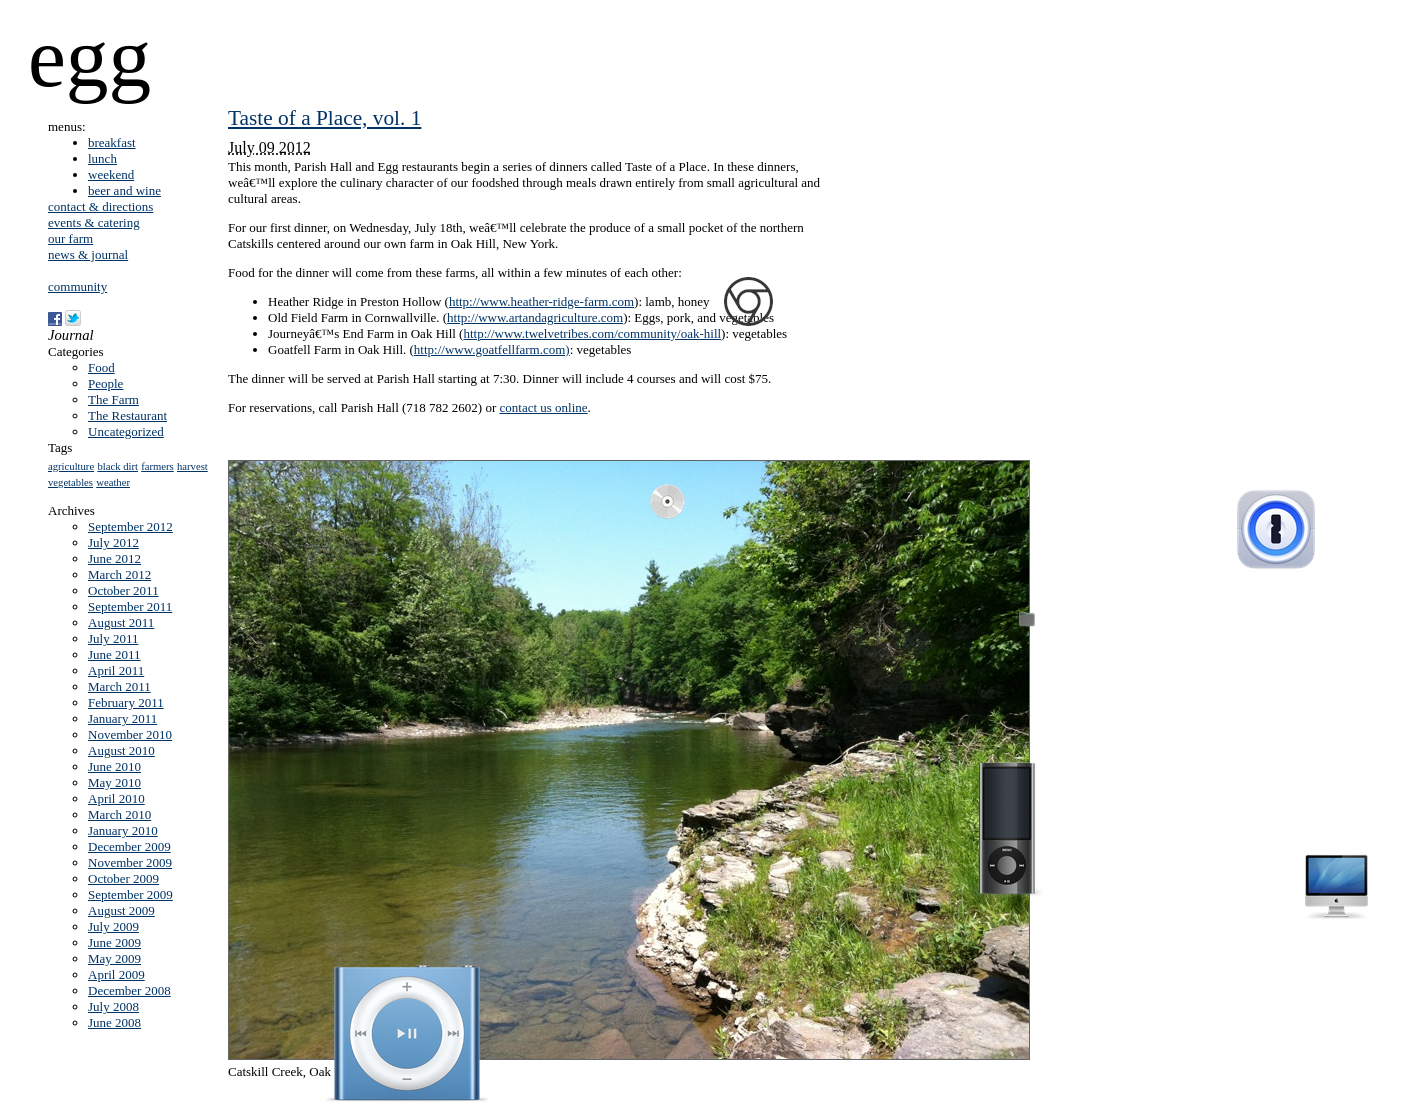  I want to click on iPod shuffle device connected, so click(407, 1033).